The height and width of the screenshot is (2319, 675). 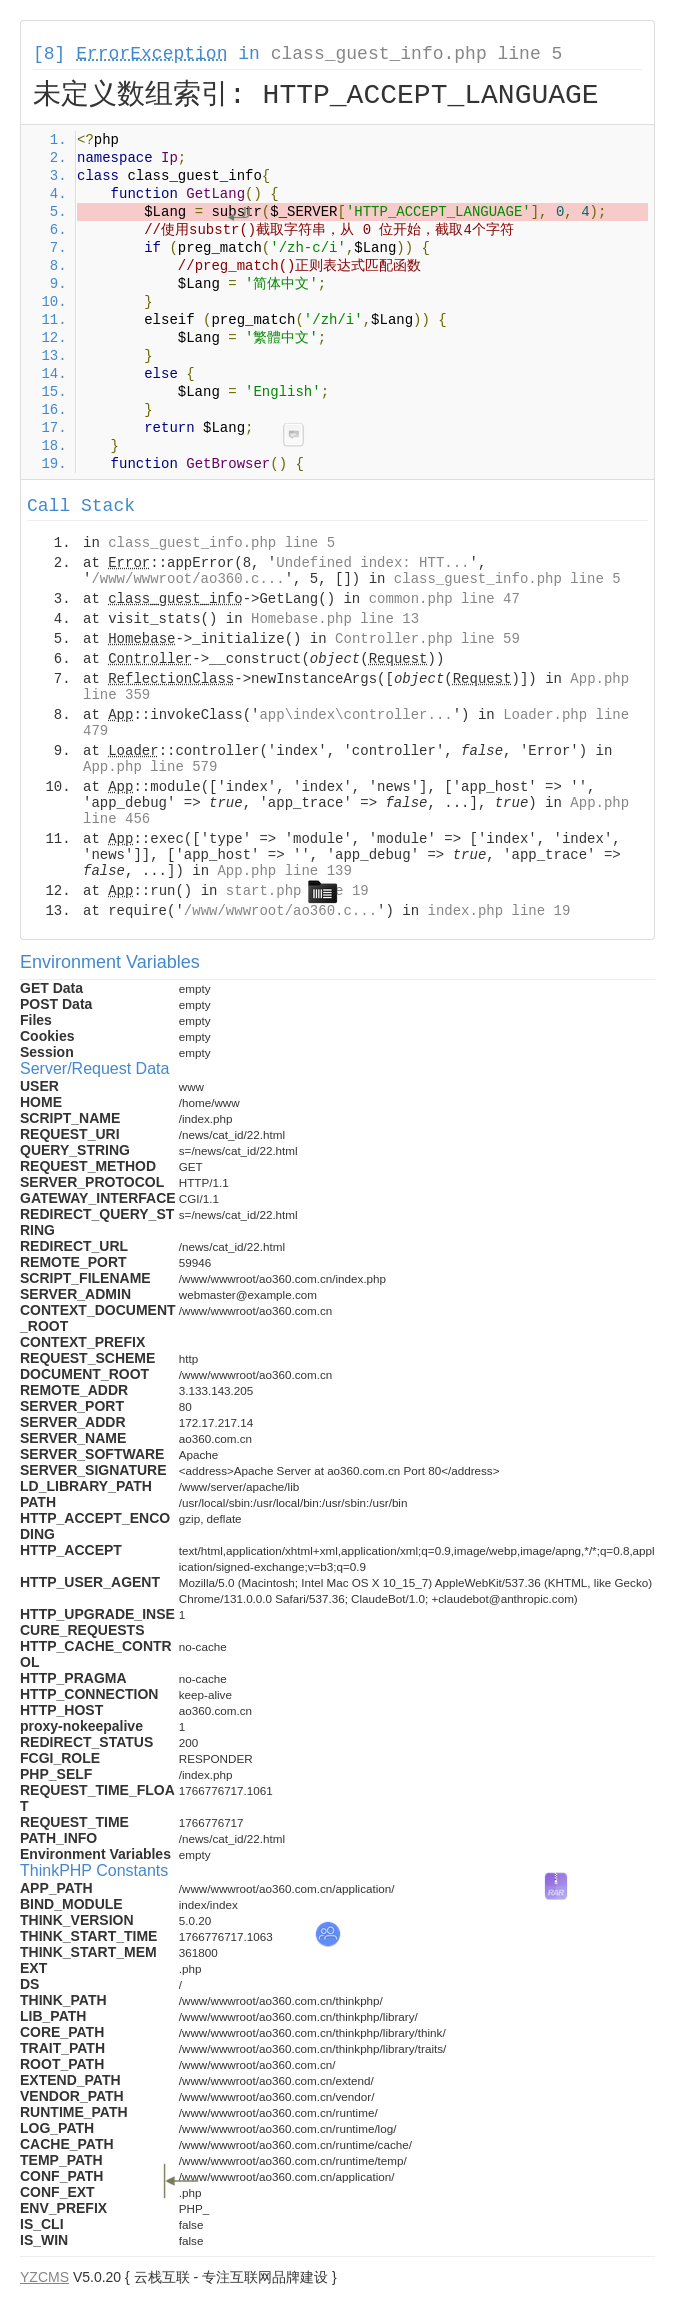 I want to click on go to the first item in a list or sequence, so click(x=181, y=2181).